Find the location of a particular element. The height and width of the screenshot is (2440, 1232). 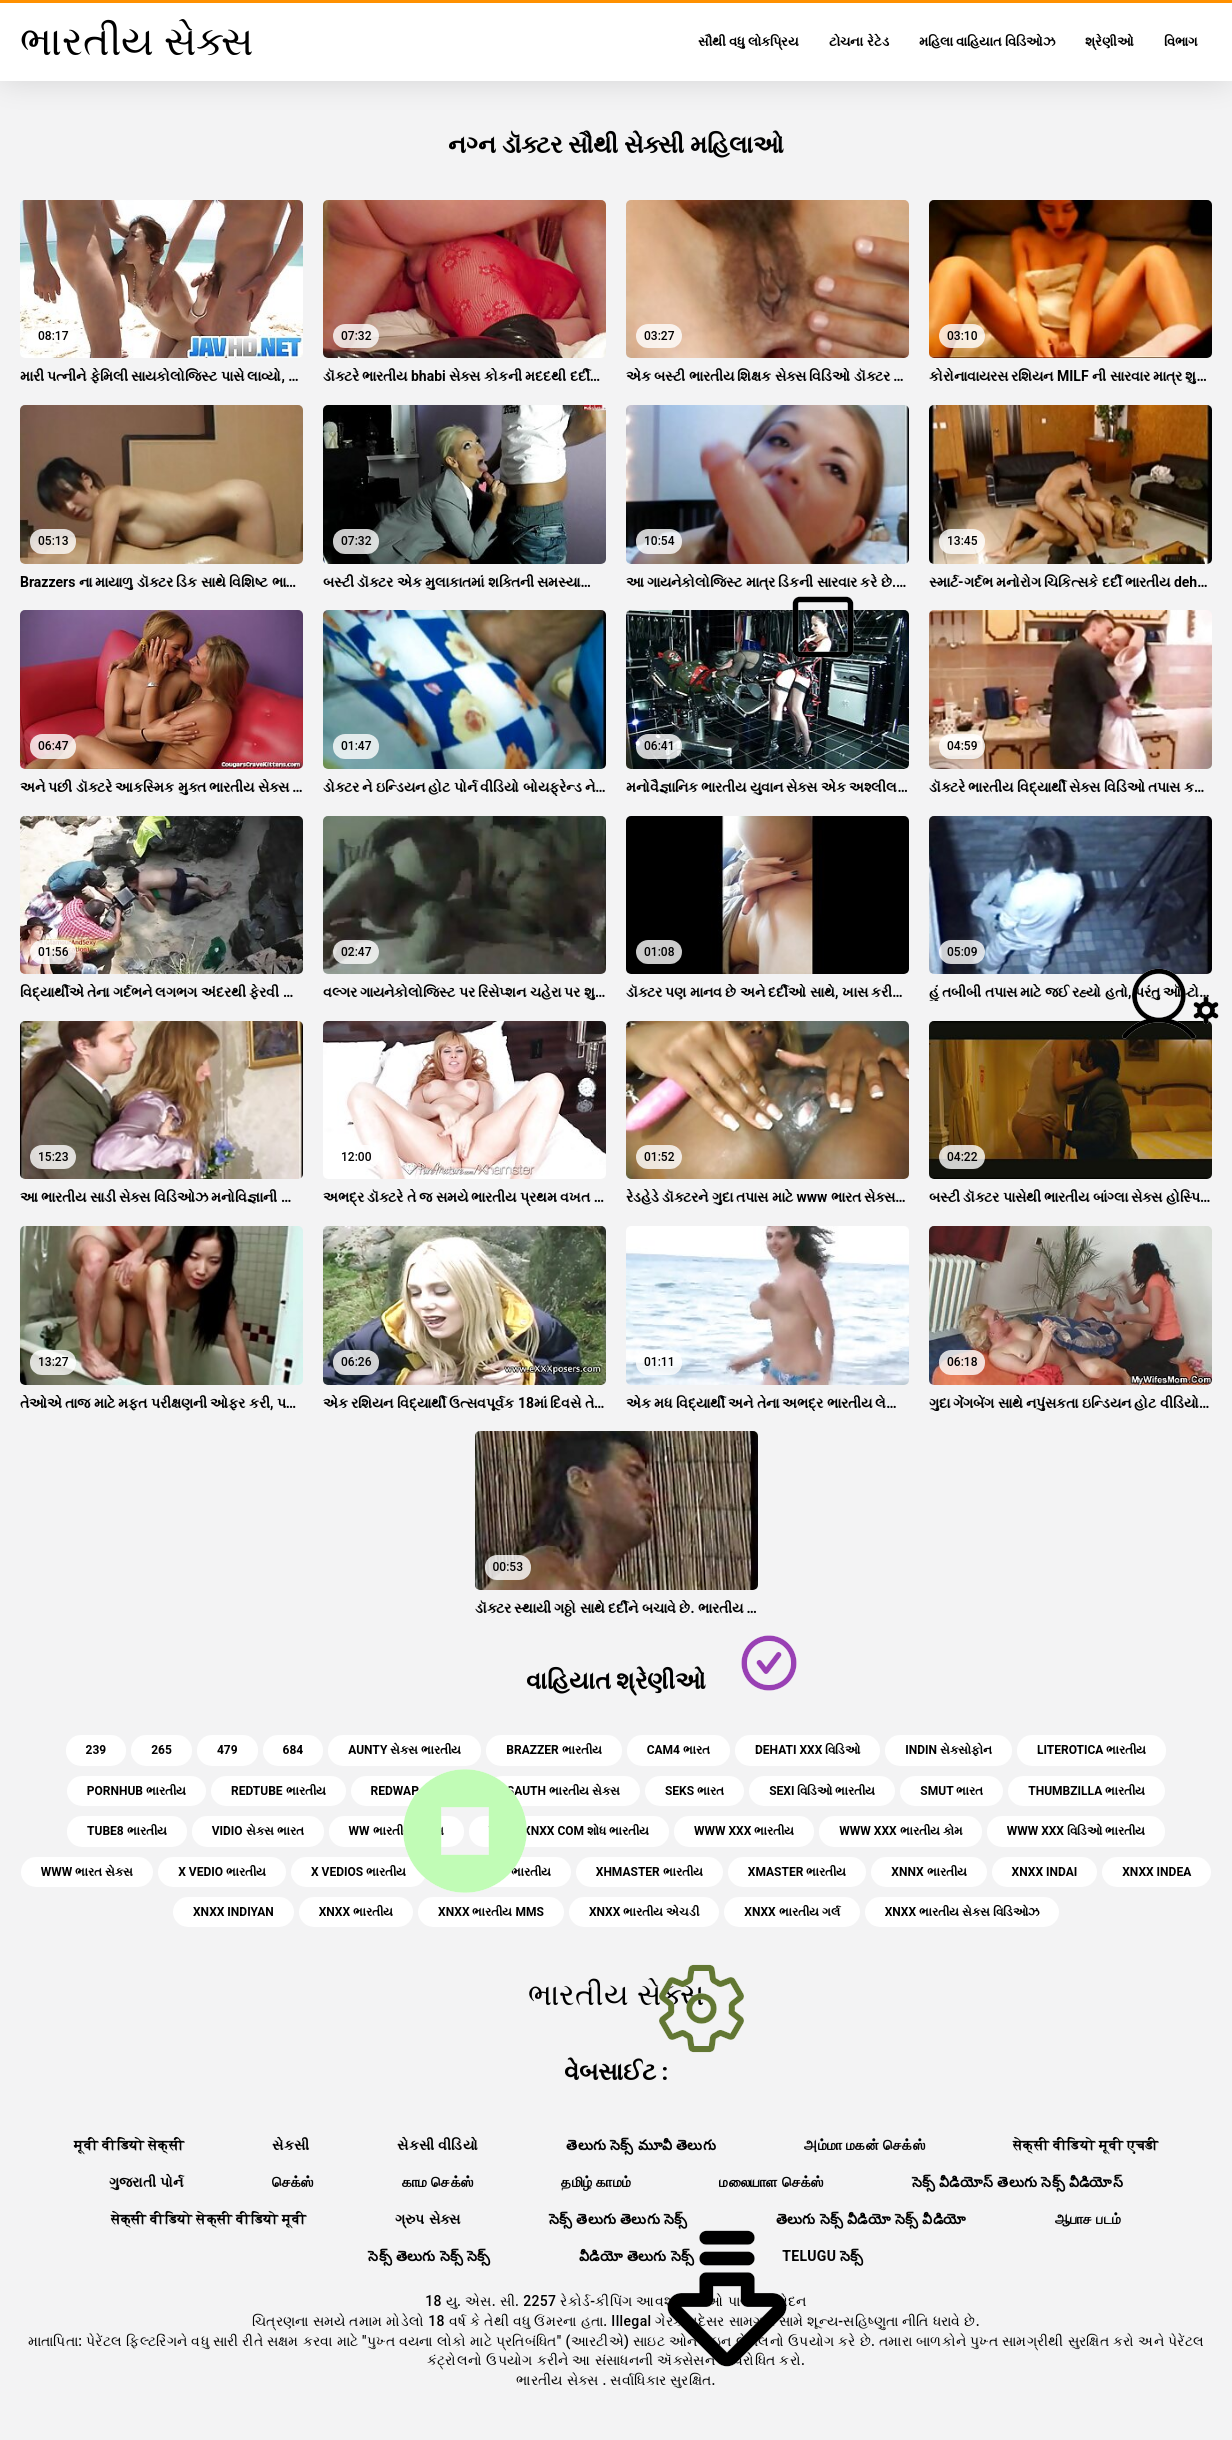

access app settings is located at coordinates (701, 2008).